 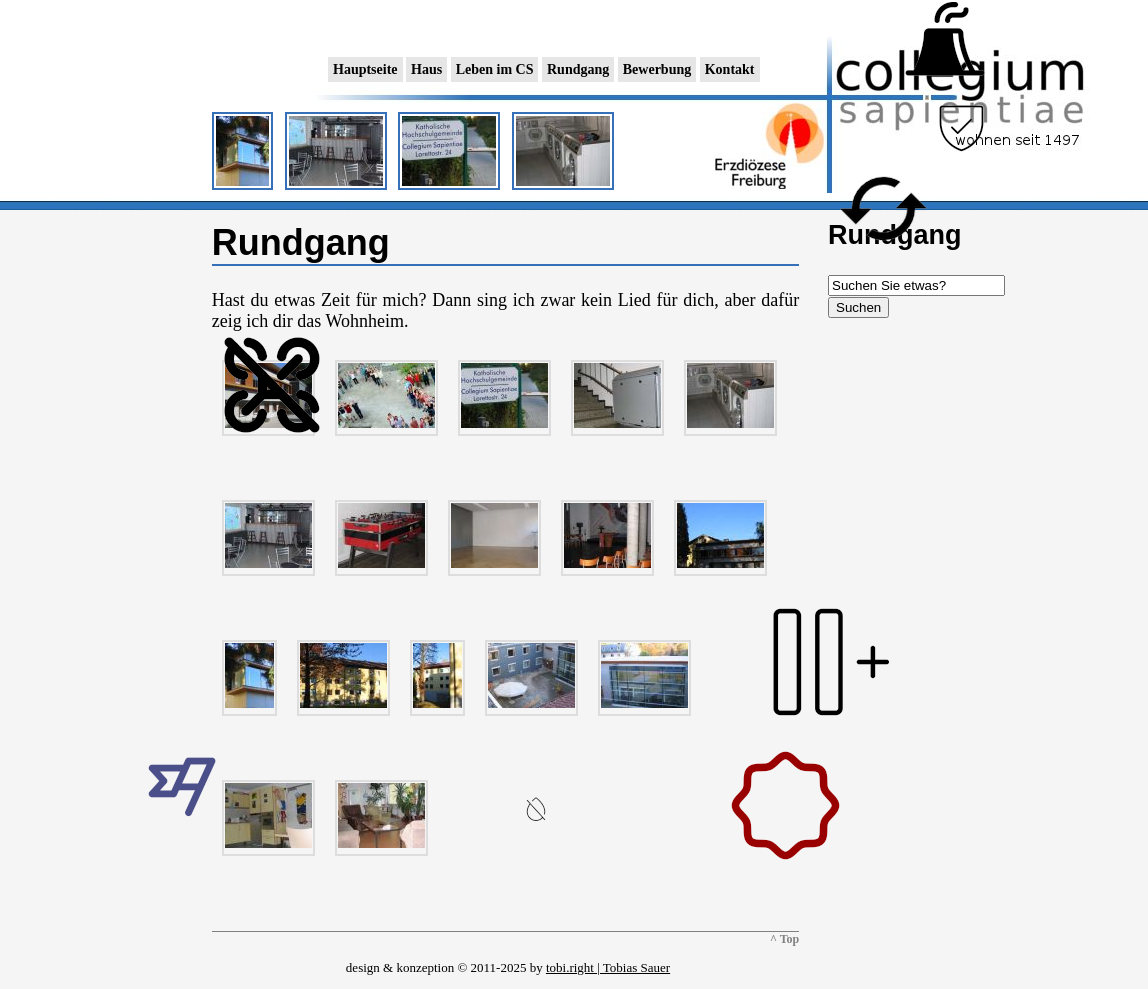 What do you see at coordinates (883, 208) in the screenshot?
I see `refresh or reload content` at bounding box center [883, 208].